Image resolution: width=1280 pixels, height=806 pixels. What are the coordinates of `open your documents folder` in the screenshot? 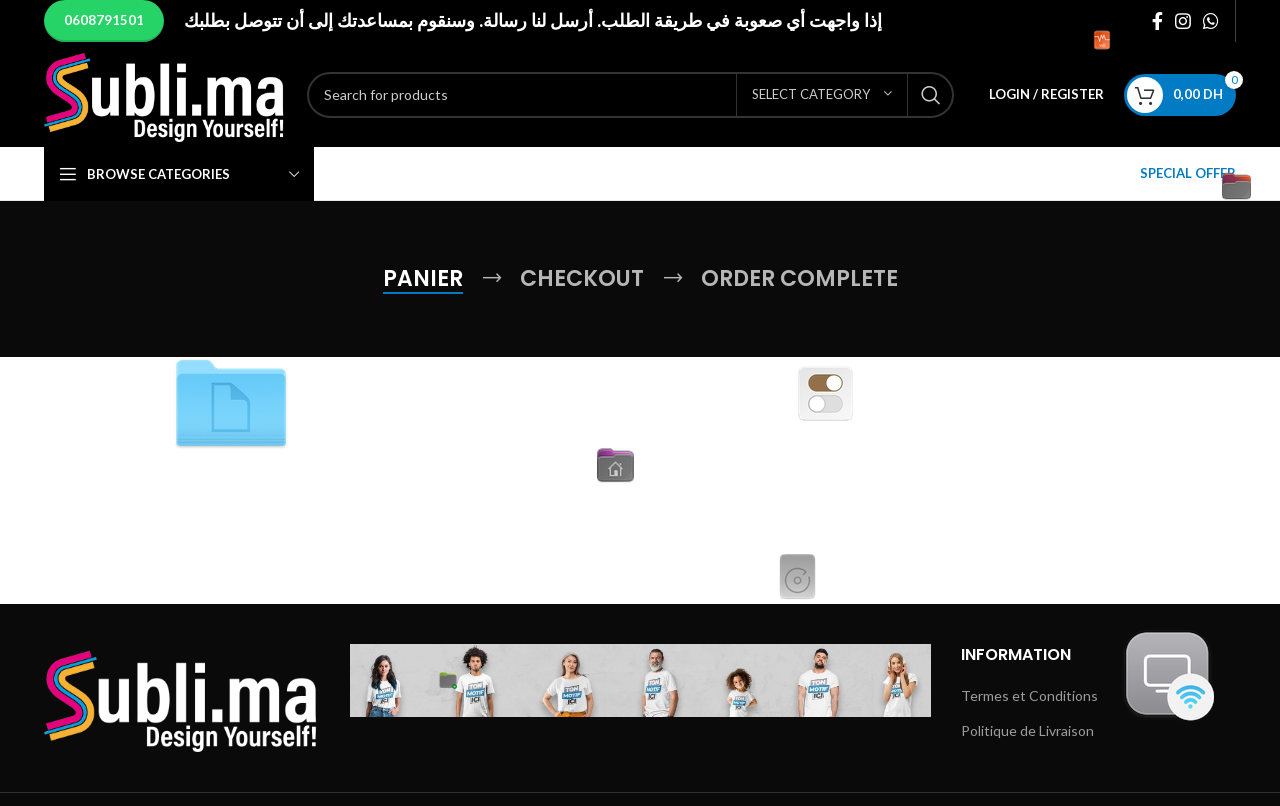 It's located at (231, 403).